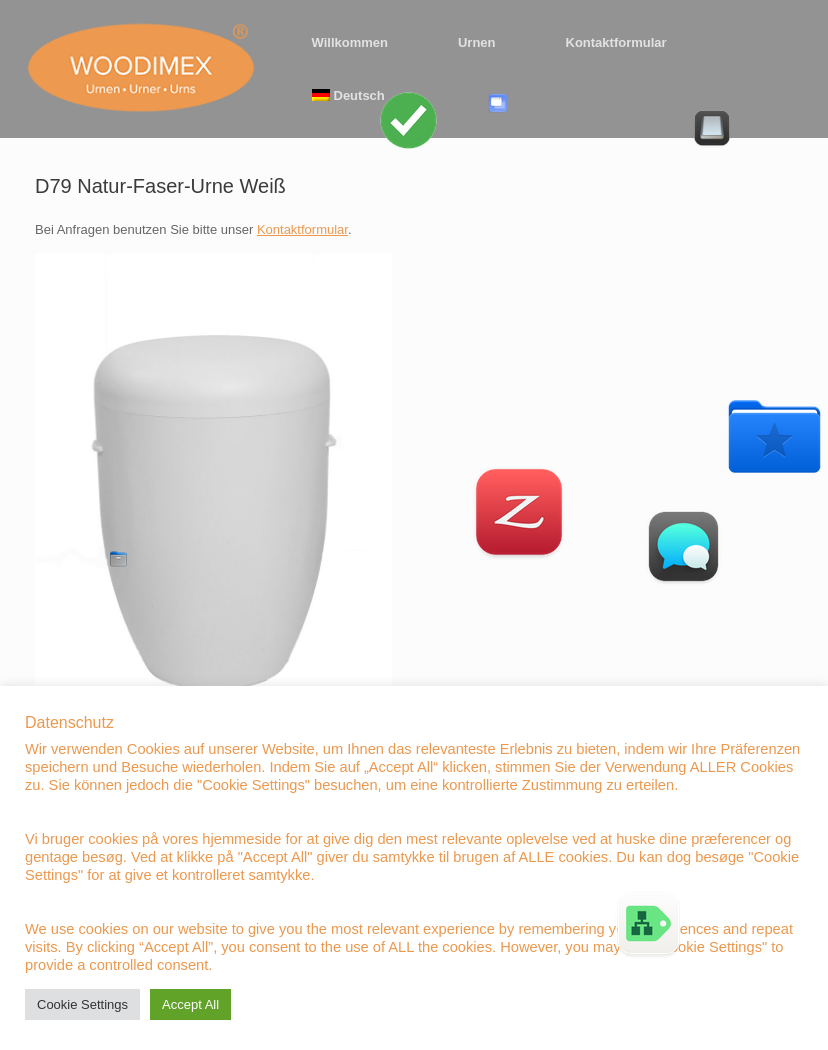 The width and height of the screenshot is (828, 1050). What do you see at coordinates (498, 103) in the screenshot?
I see `manage startup applications and session settings` at bounding box center [498, 103].